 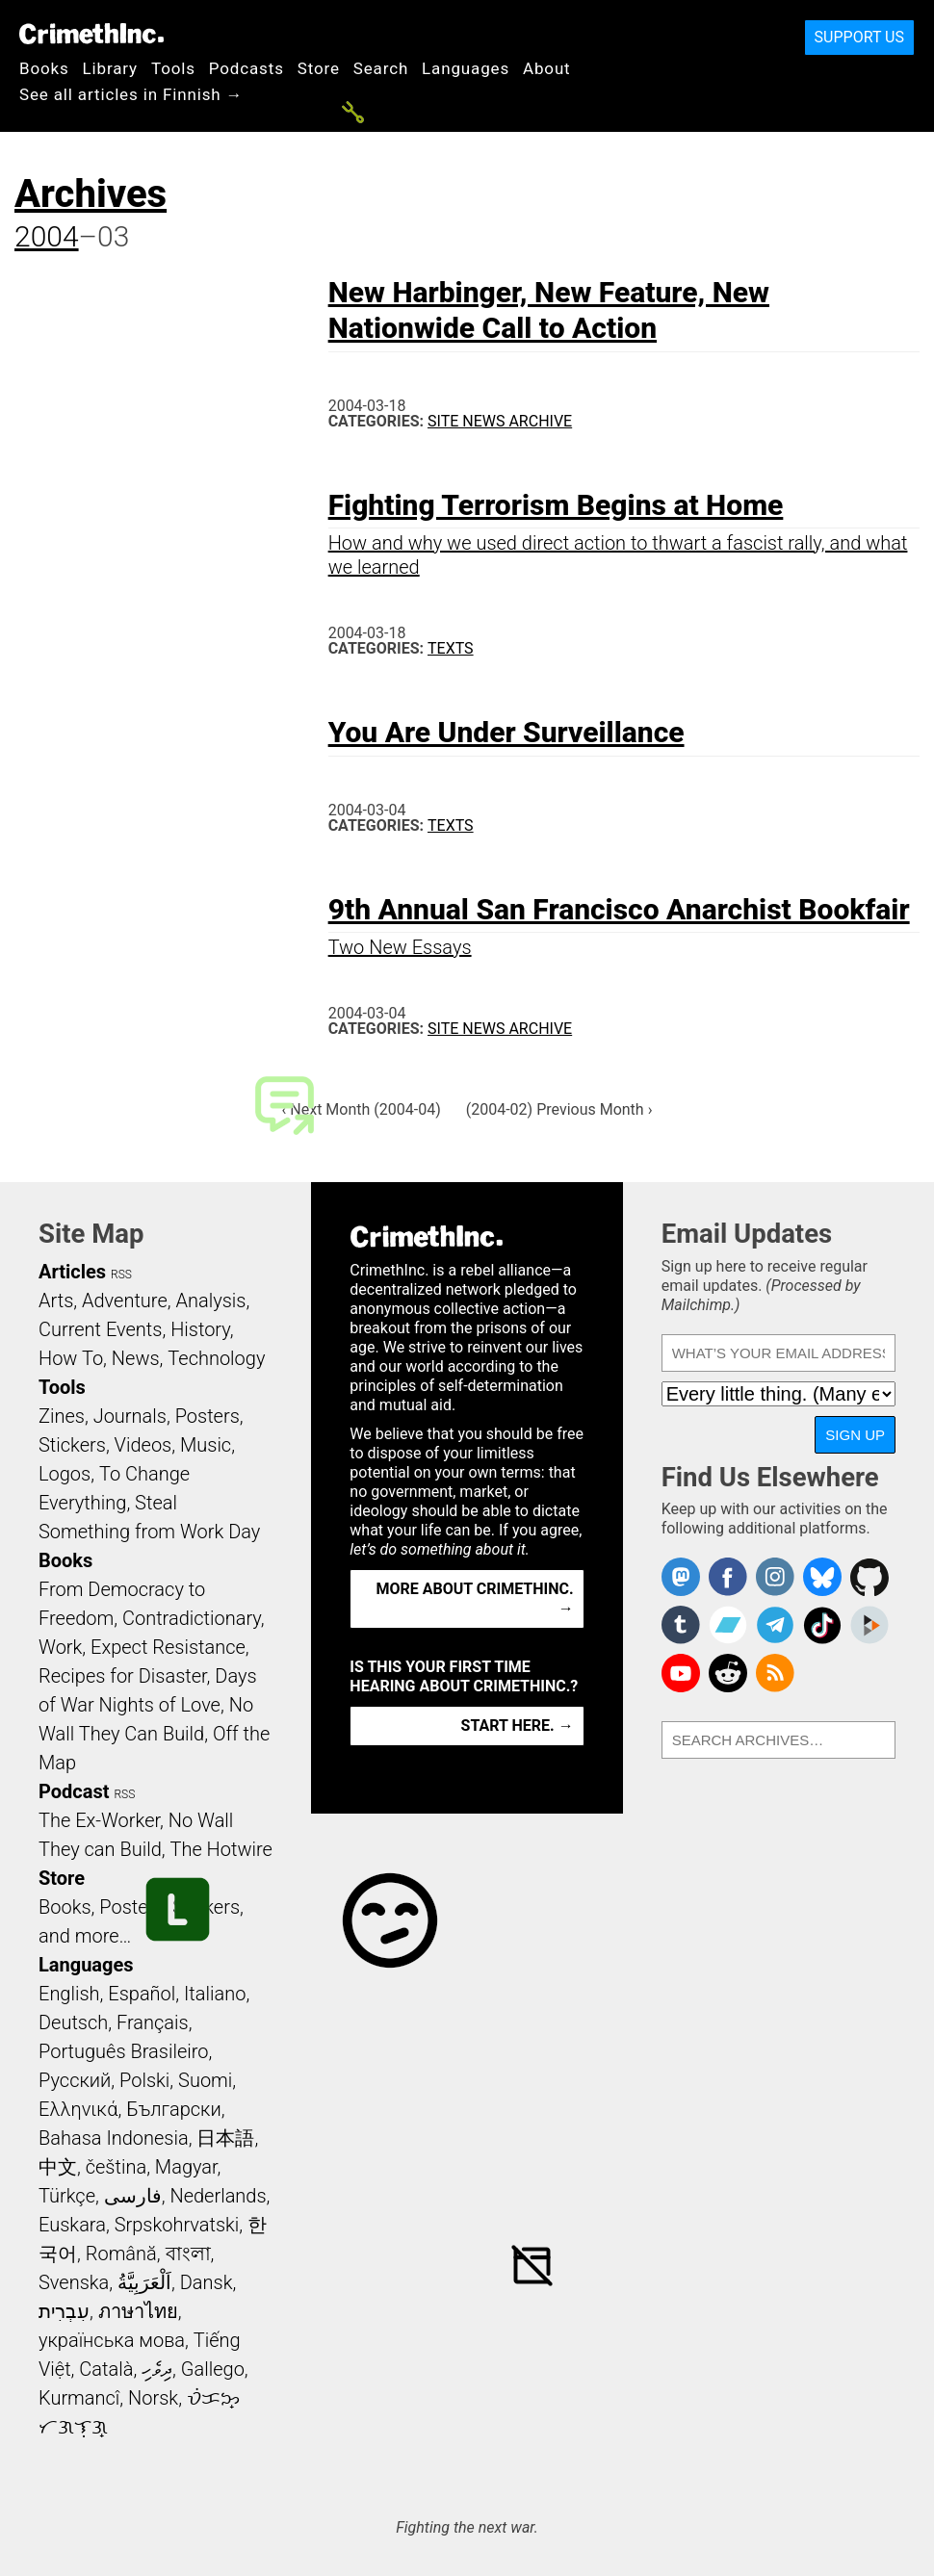 I want to click on share a message or conversation, so click(x=284, y=1102).